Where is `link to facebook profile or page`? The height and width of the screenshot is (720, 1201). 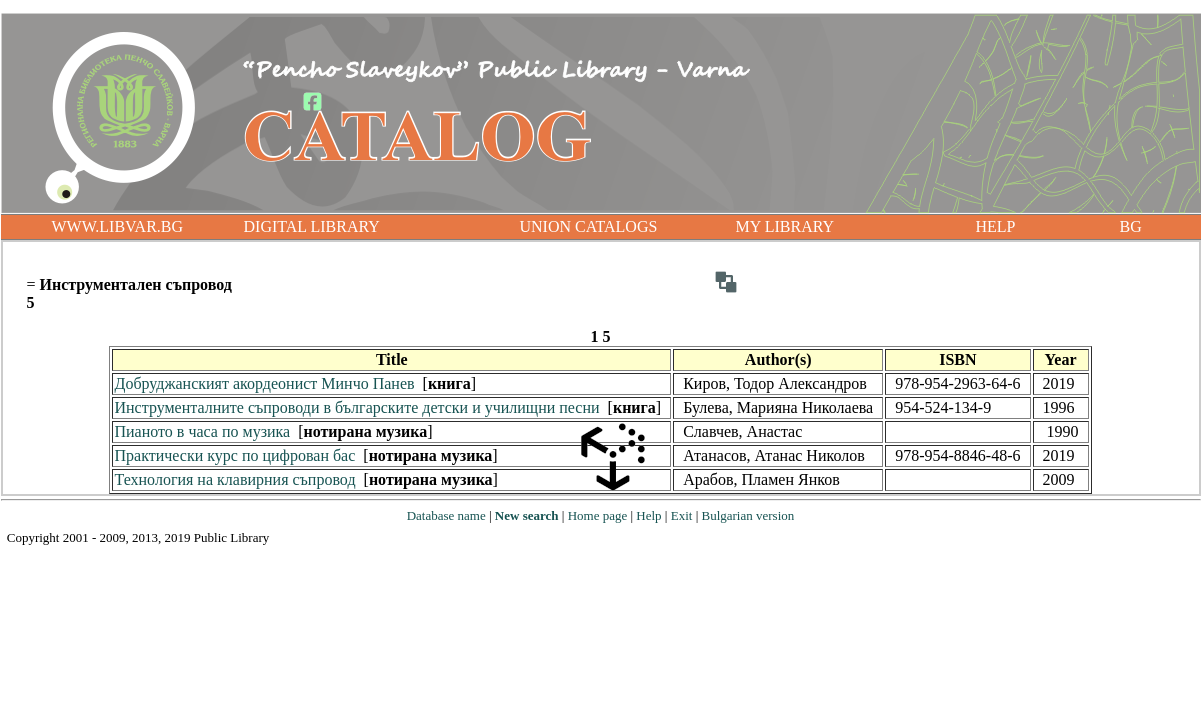
link to facebook profile or page is located at coordinates (312, 101).